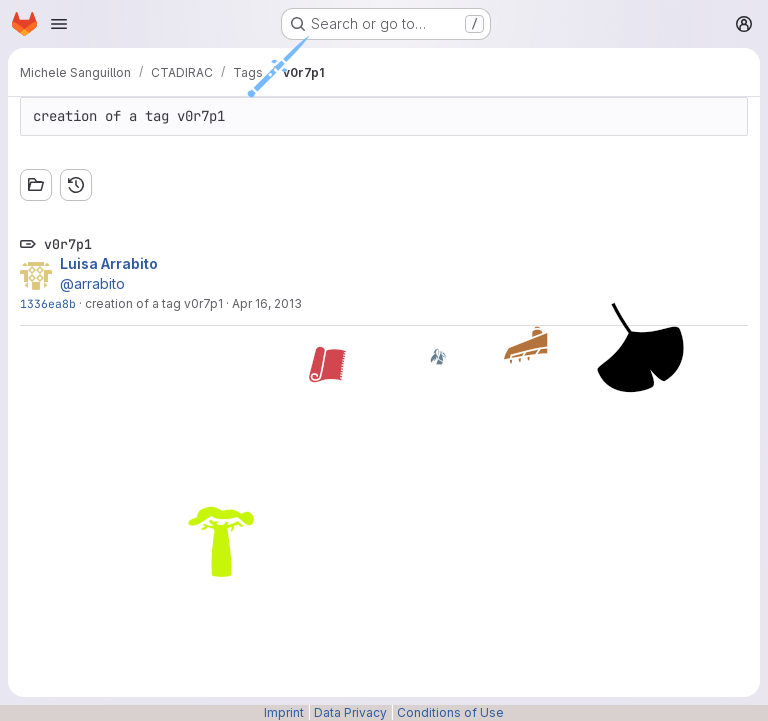  What do you see at coordinates (438, 356) in the screenshot?
I see `select a ranger or mounted character class` at bounding box center [438, 356].